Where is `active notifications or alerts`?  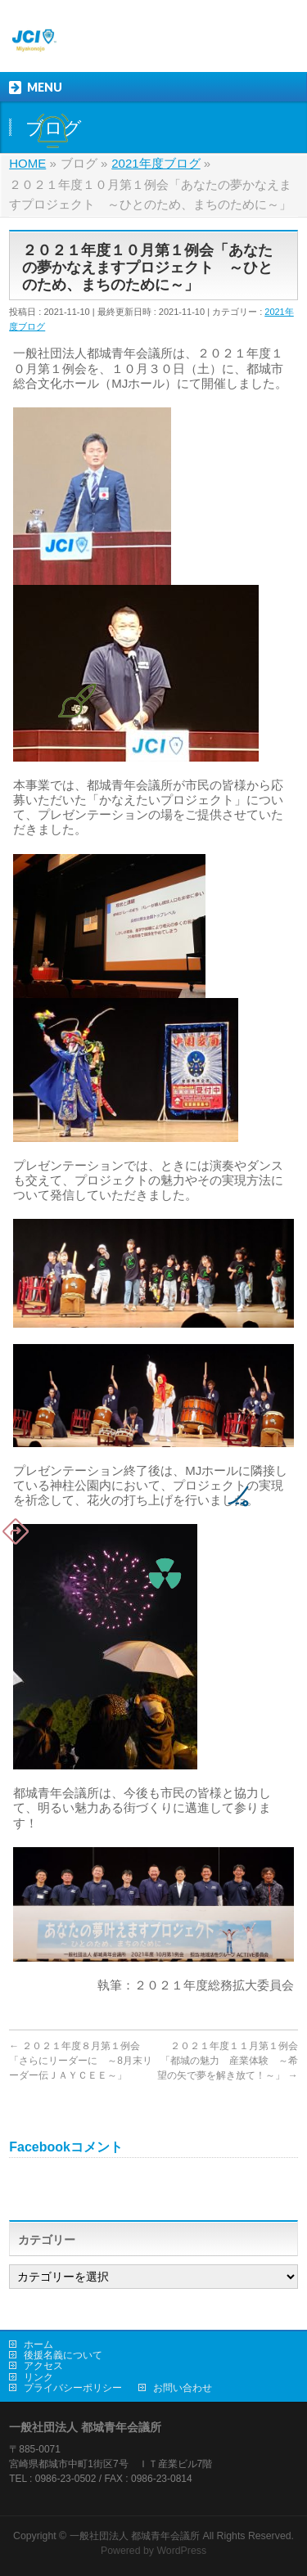 active notifications or alerts is located at coordinates (52, 131).